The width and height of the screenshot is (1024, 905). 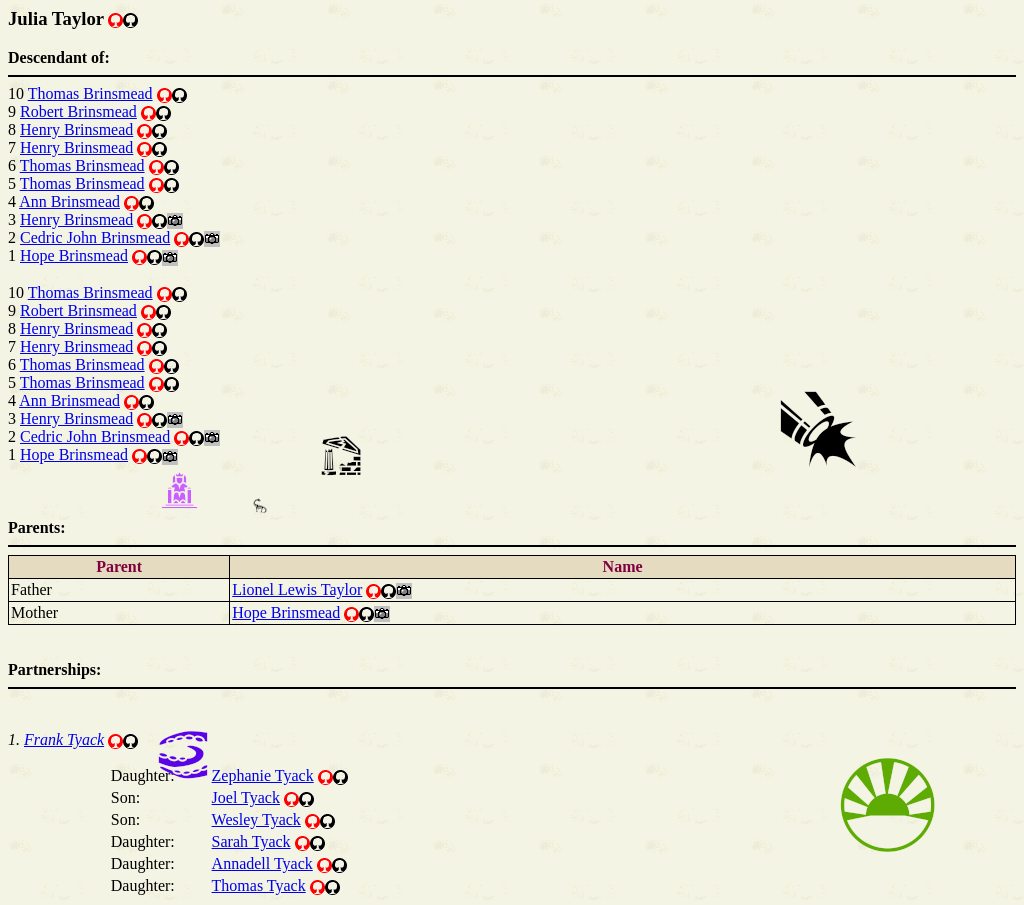 I want to click on fire cannon or launch projectile, so click(x=818, y=430).